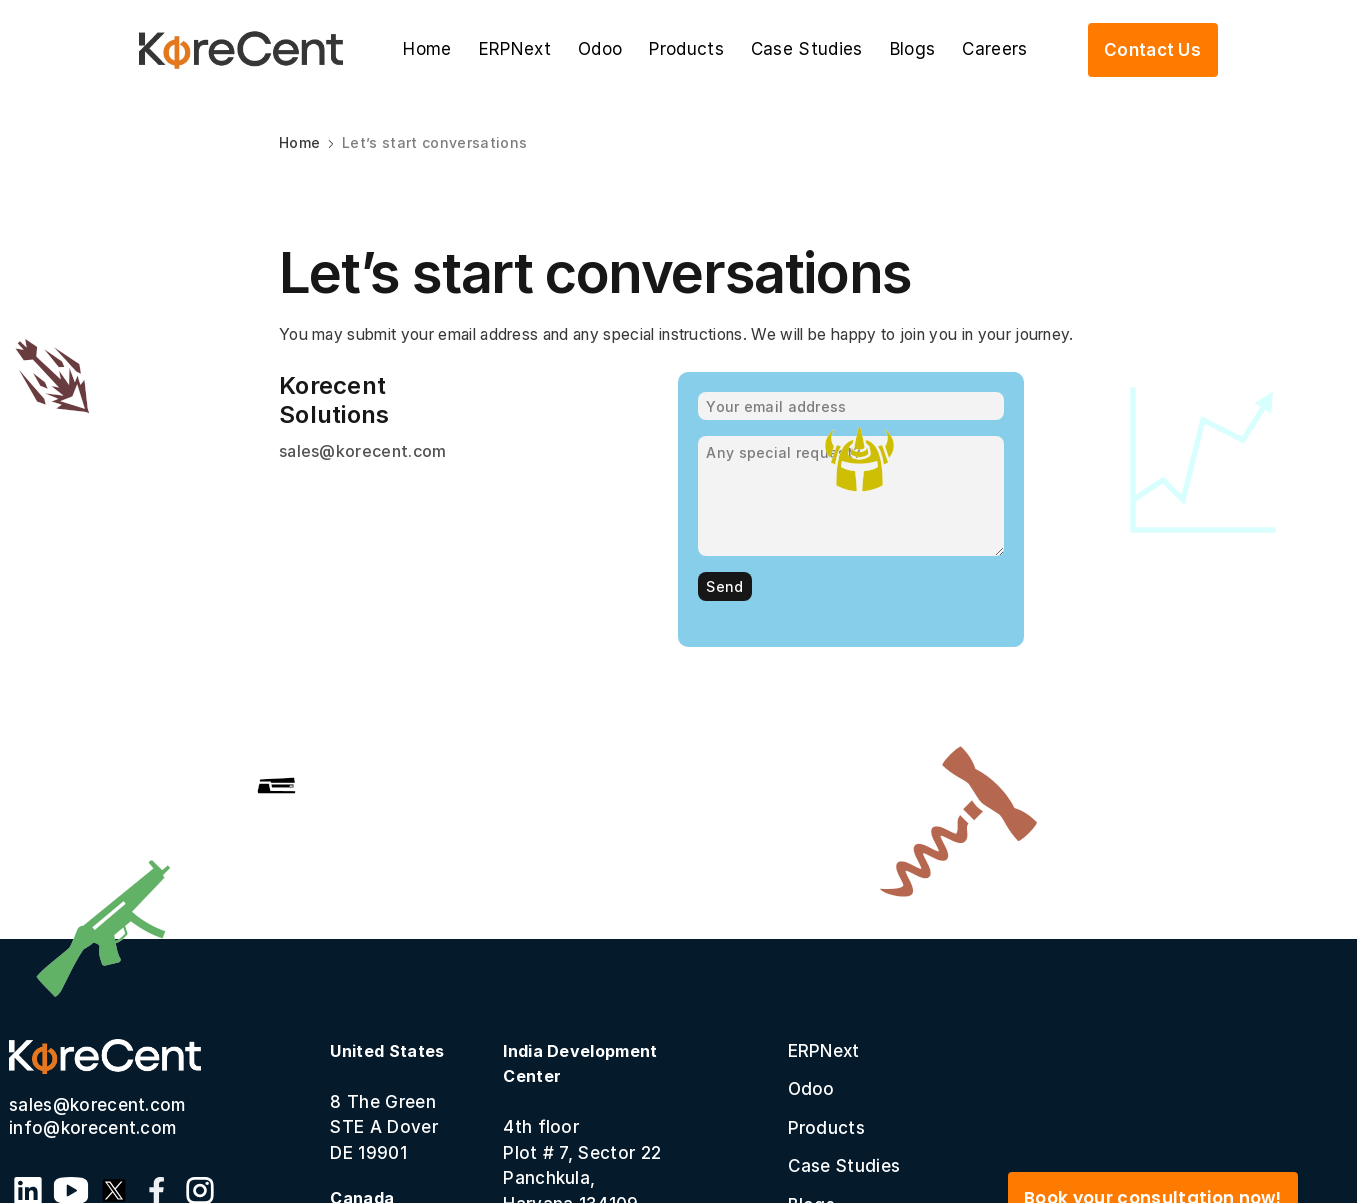 This screenshot has width=1357, height=1203. What do you see at coordinates (859, 458) in the screenshot?
I see `equip helmet or headgear` at bounding box center [859, 458].